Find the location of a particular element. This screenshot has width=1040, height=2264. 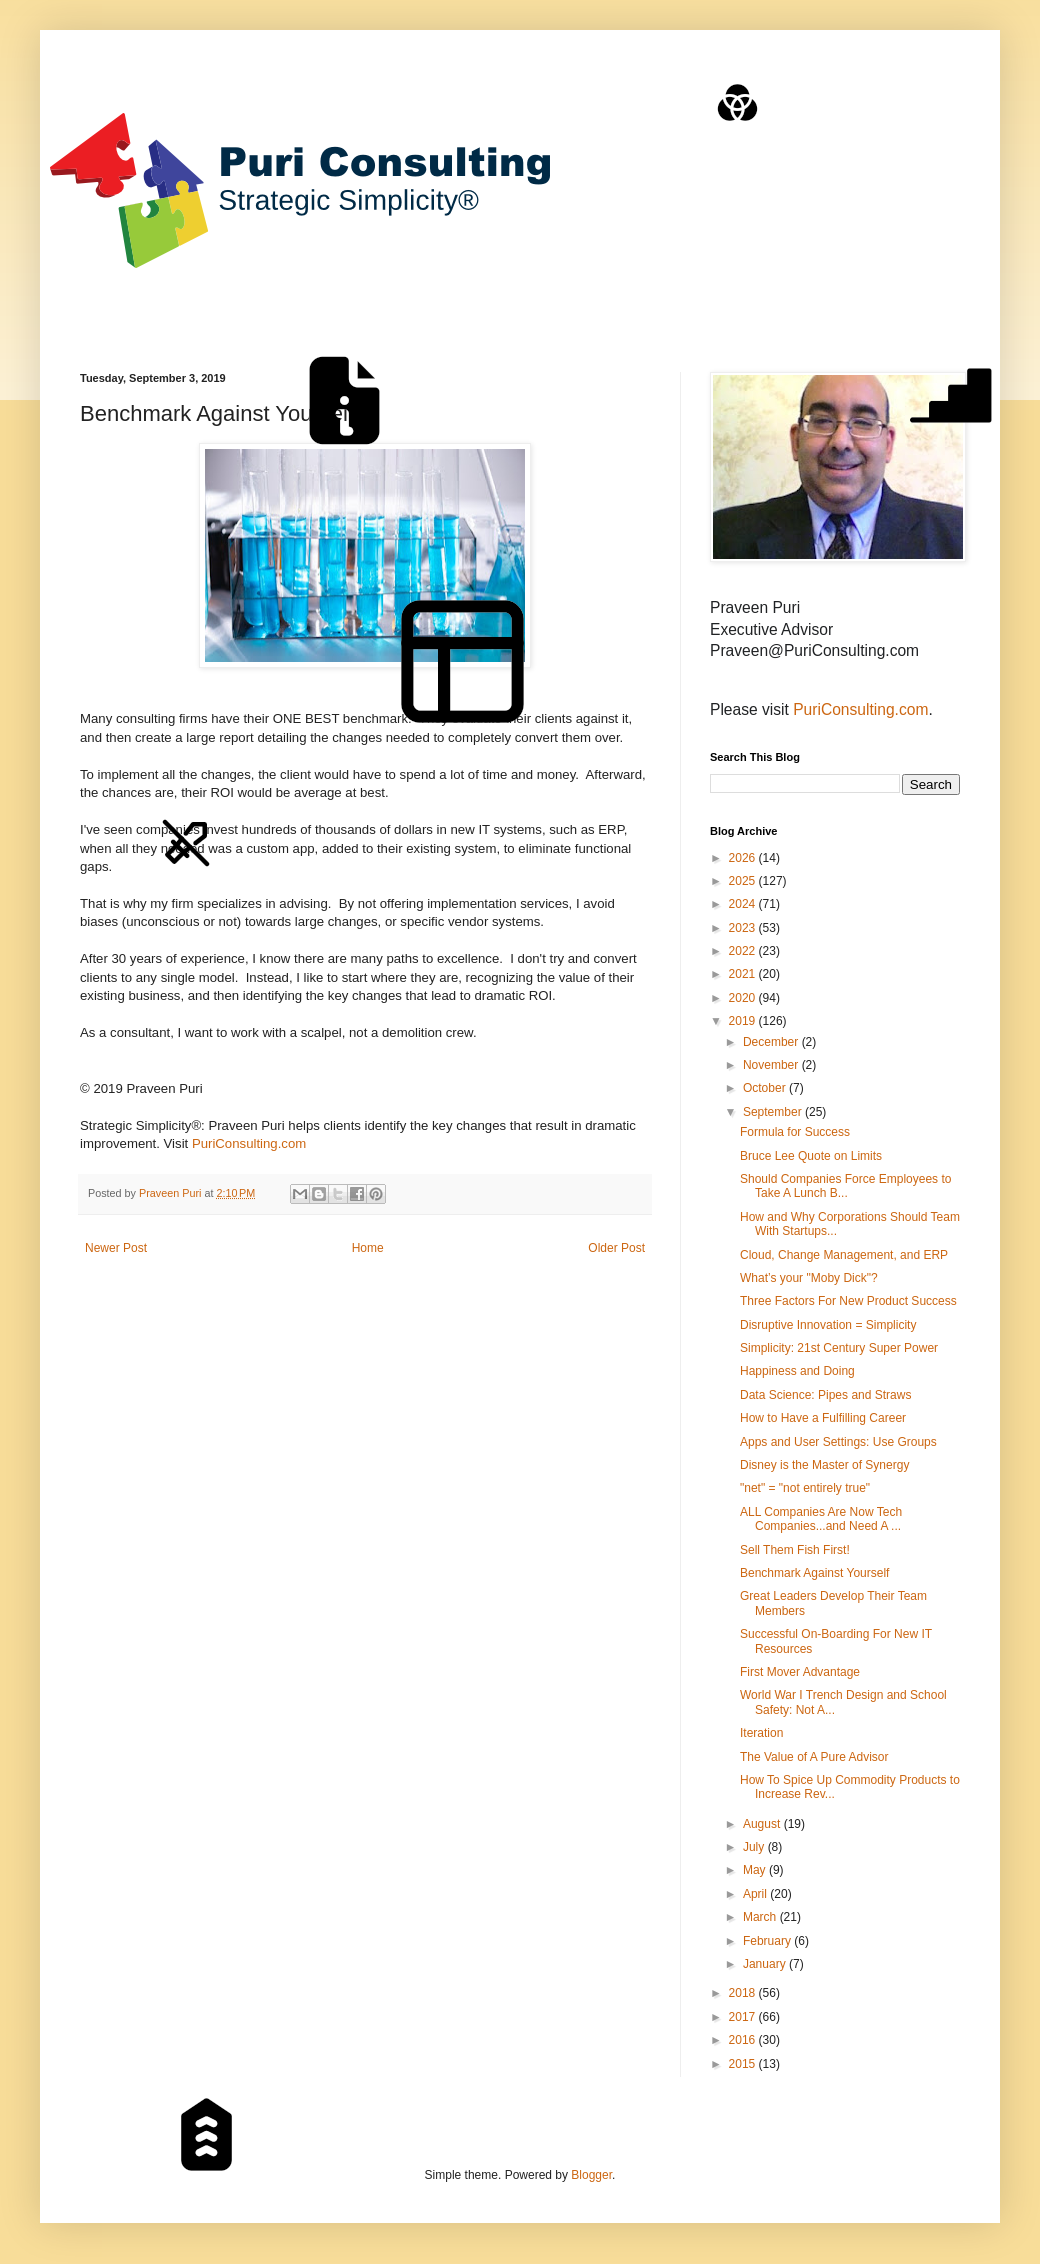

view file details or properties is located at coordinates (344, 400).